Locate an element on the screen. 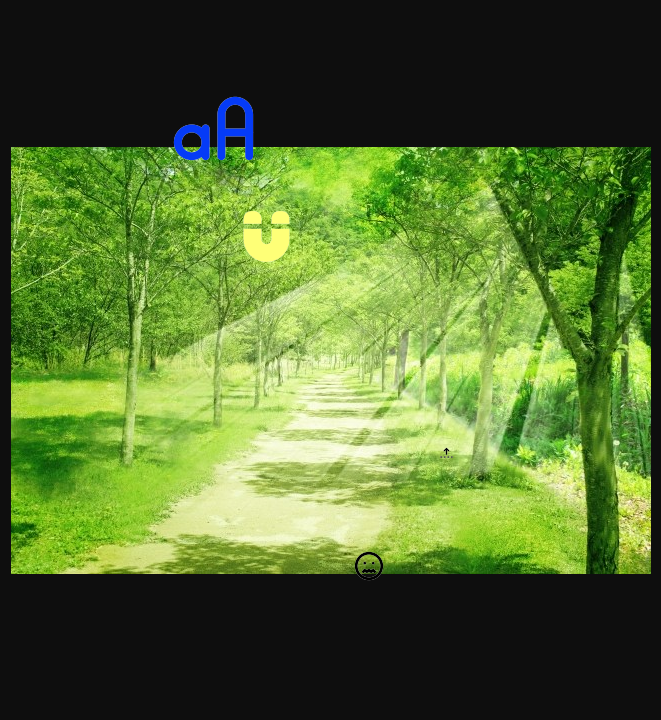 The width and height of the screenshot is (661, 720). collapse content upward is located at coordinates (446, 453).